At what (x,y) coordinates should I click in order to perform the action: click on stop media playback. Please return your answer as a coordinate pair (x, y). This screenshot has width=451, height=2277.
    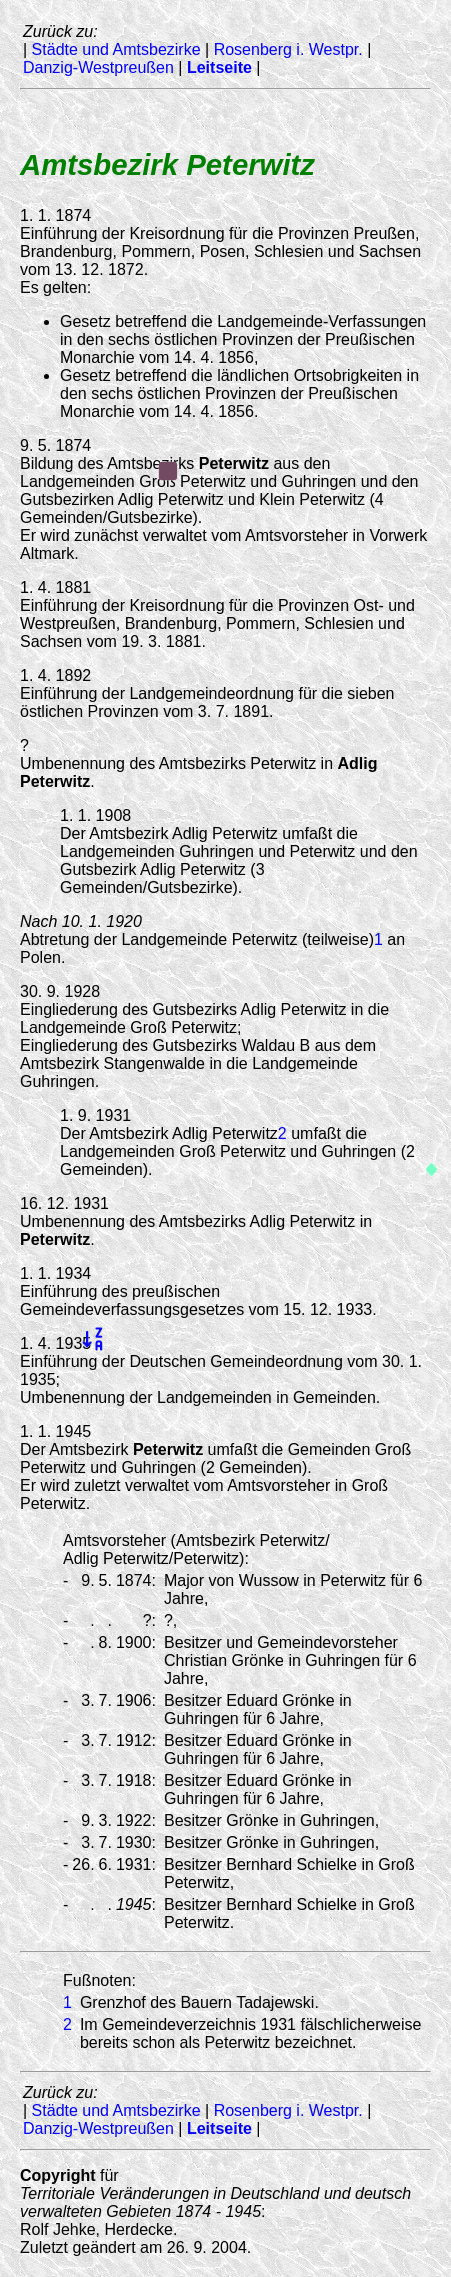
    Looking at the image, I should click on (168, 471).